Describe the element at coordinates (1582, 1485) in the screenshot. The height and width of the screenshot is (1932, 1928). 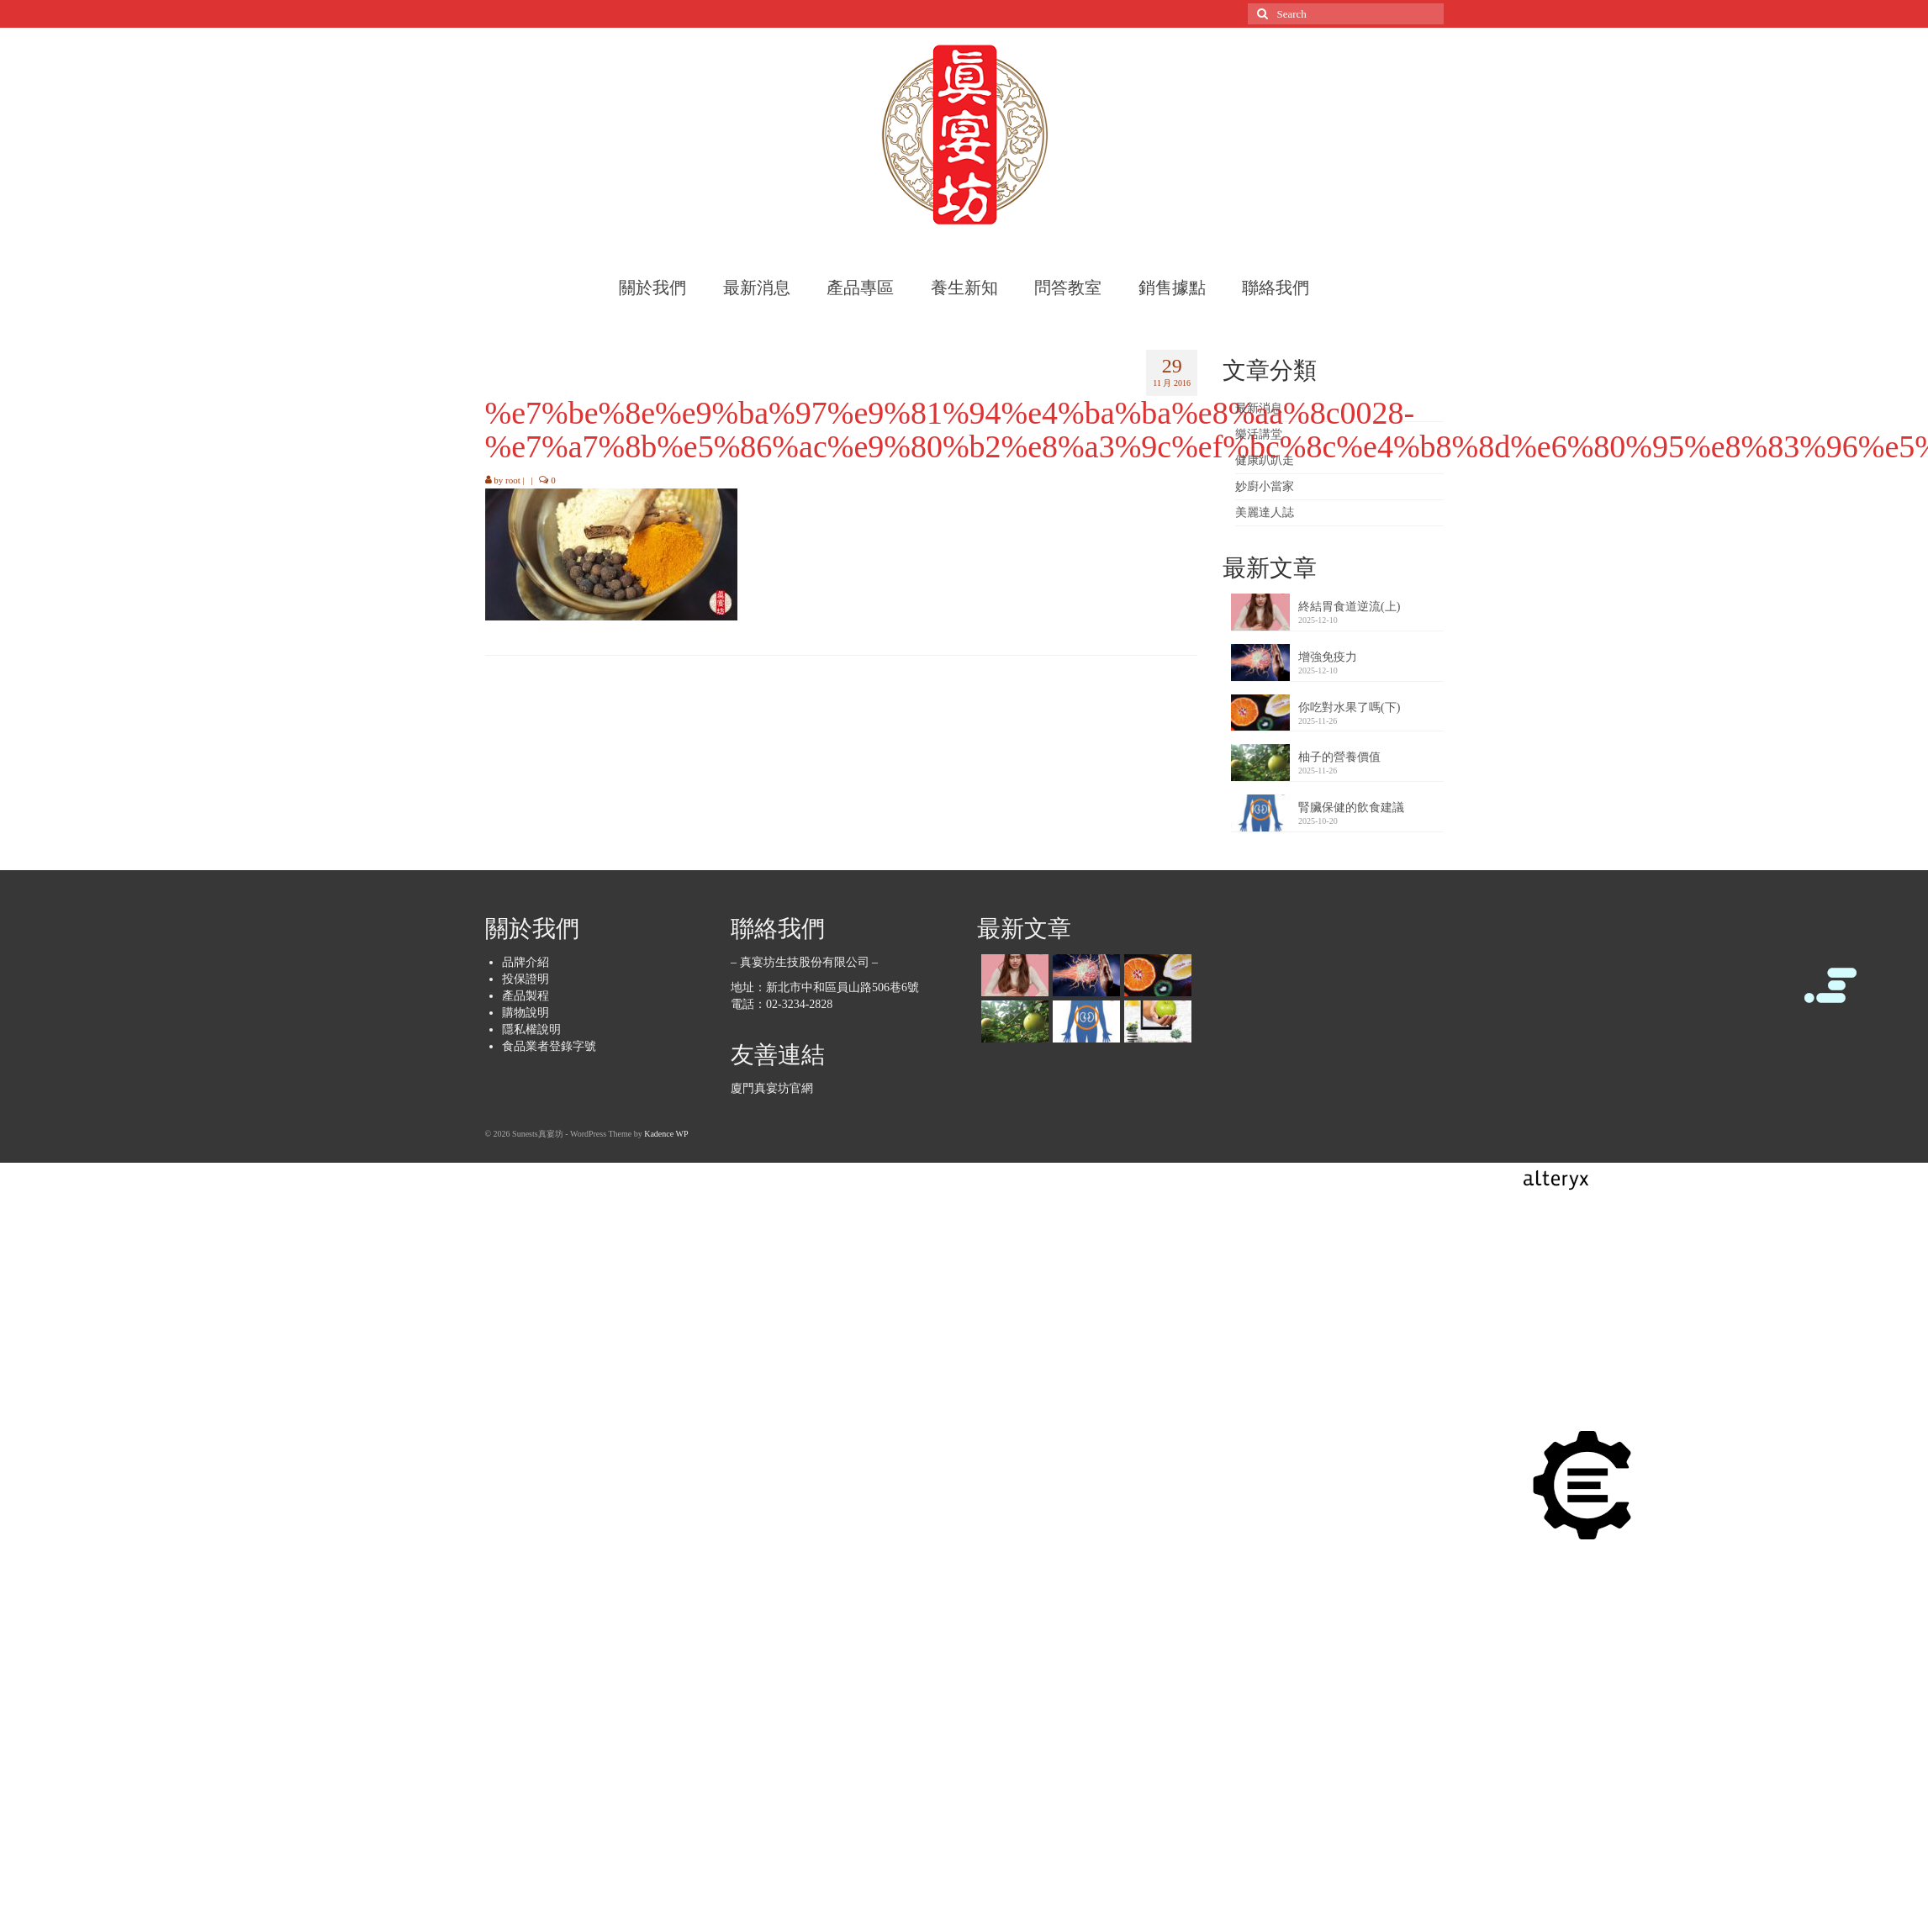
I see `open compiler explorer tool` at that location.